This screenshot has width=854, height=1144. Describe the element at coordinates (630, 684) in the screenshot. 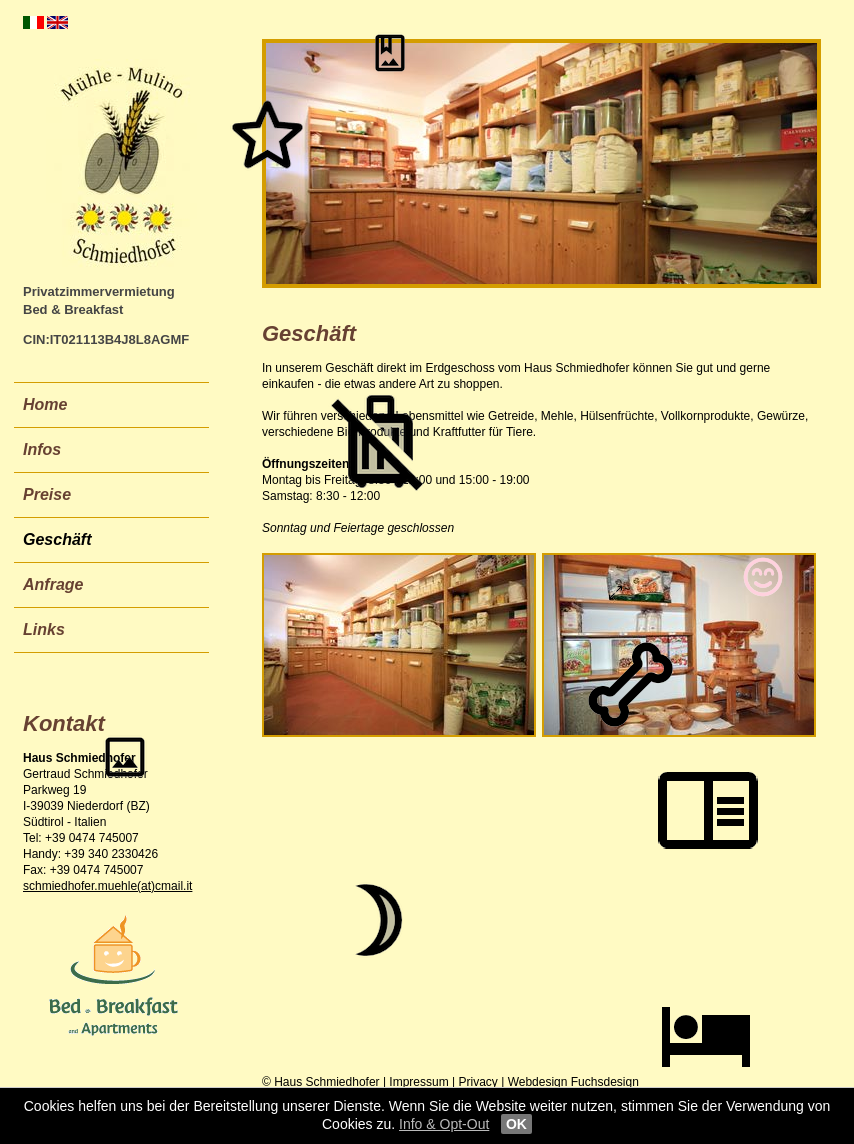

I see `access pet-related features or settings` at that location.